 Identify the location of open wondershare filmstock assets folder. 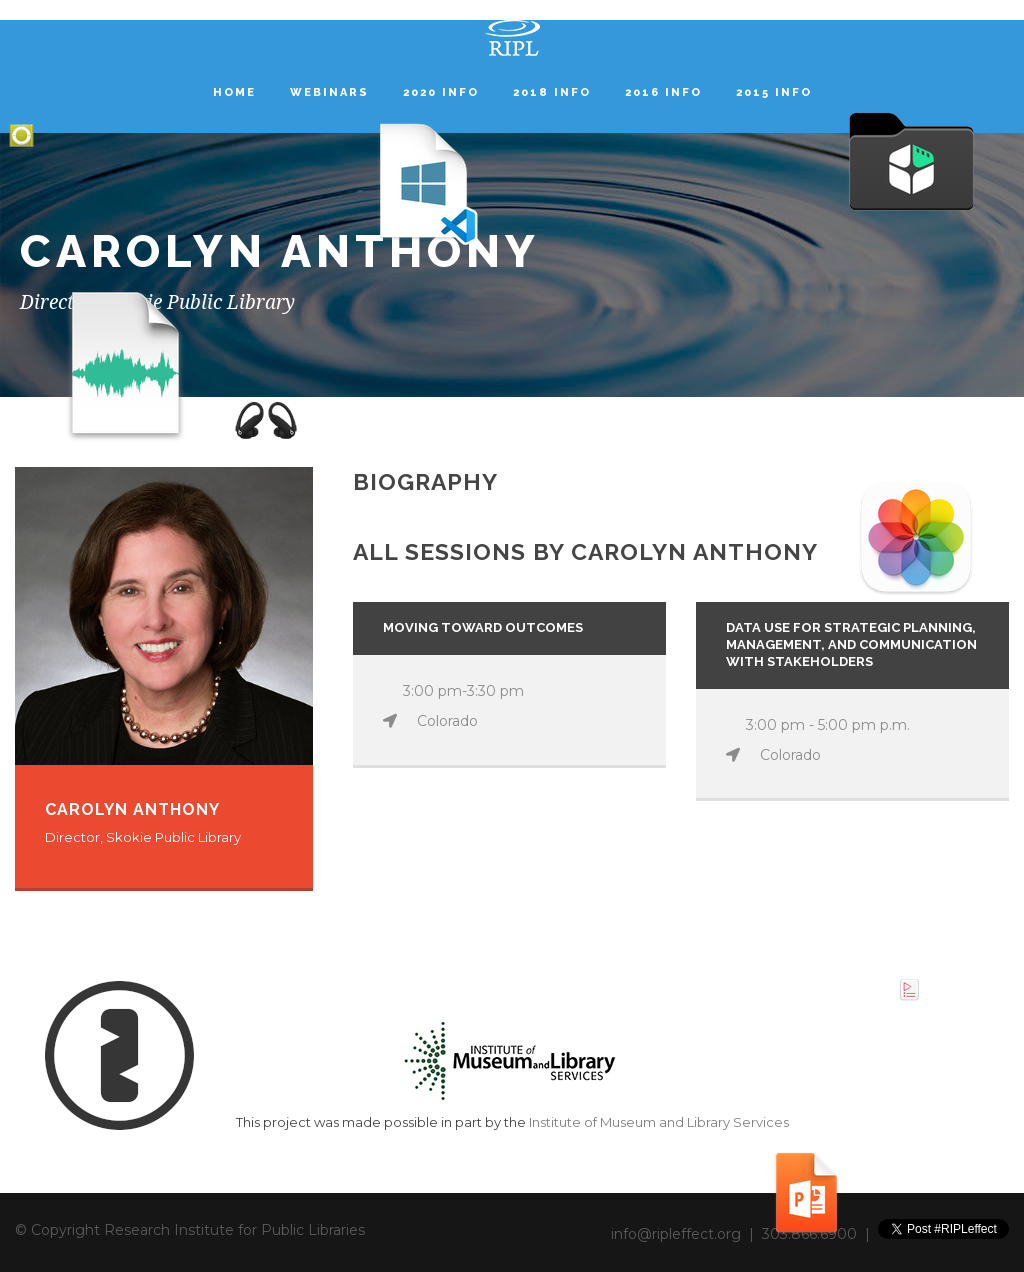
(911, 165).